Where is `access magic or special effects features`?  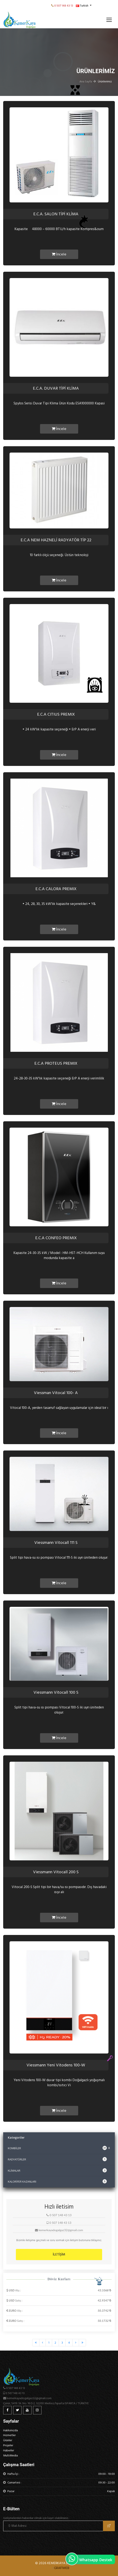
access magic or special effects features is located at coordinates (98, 2281).